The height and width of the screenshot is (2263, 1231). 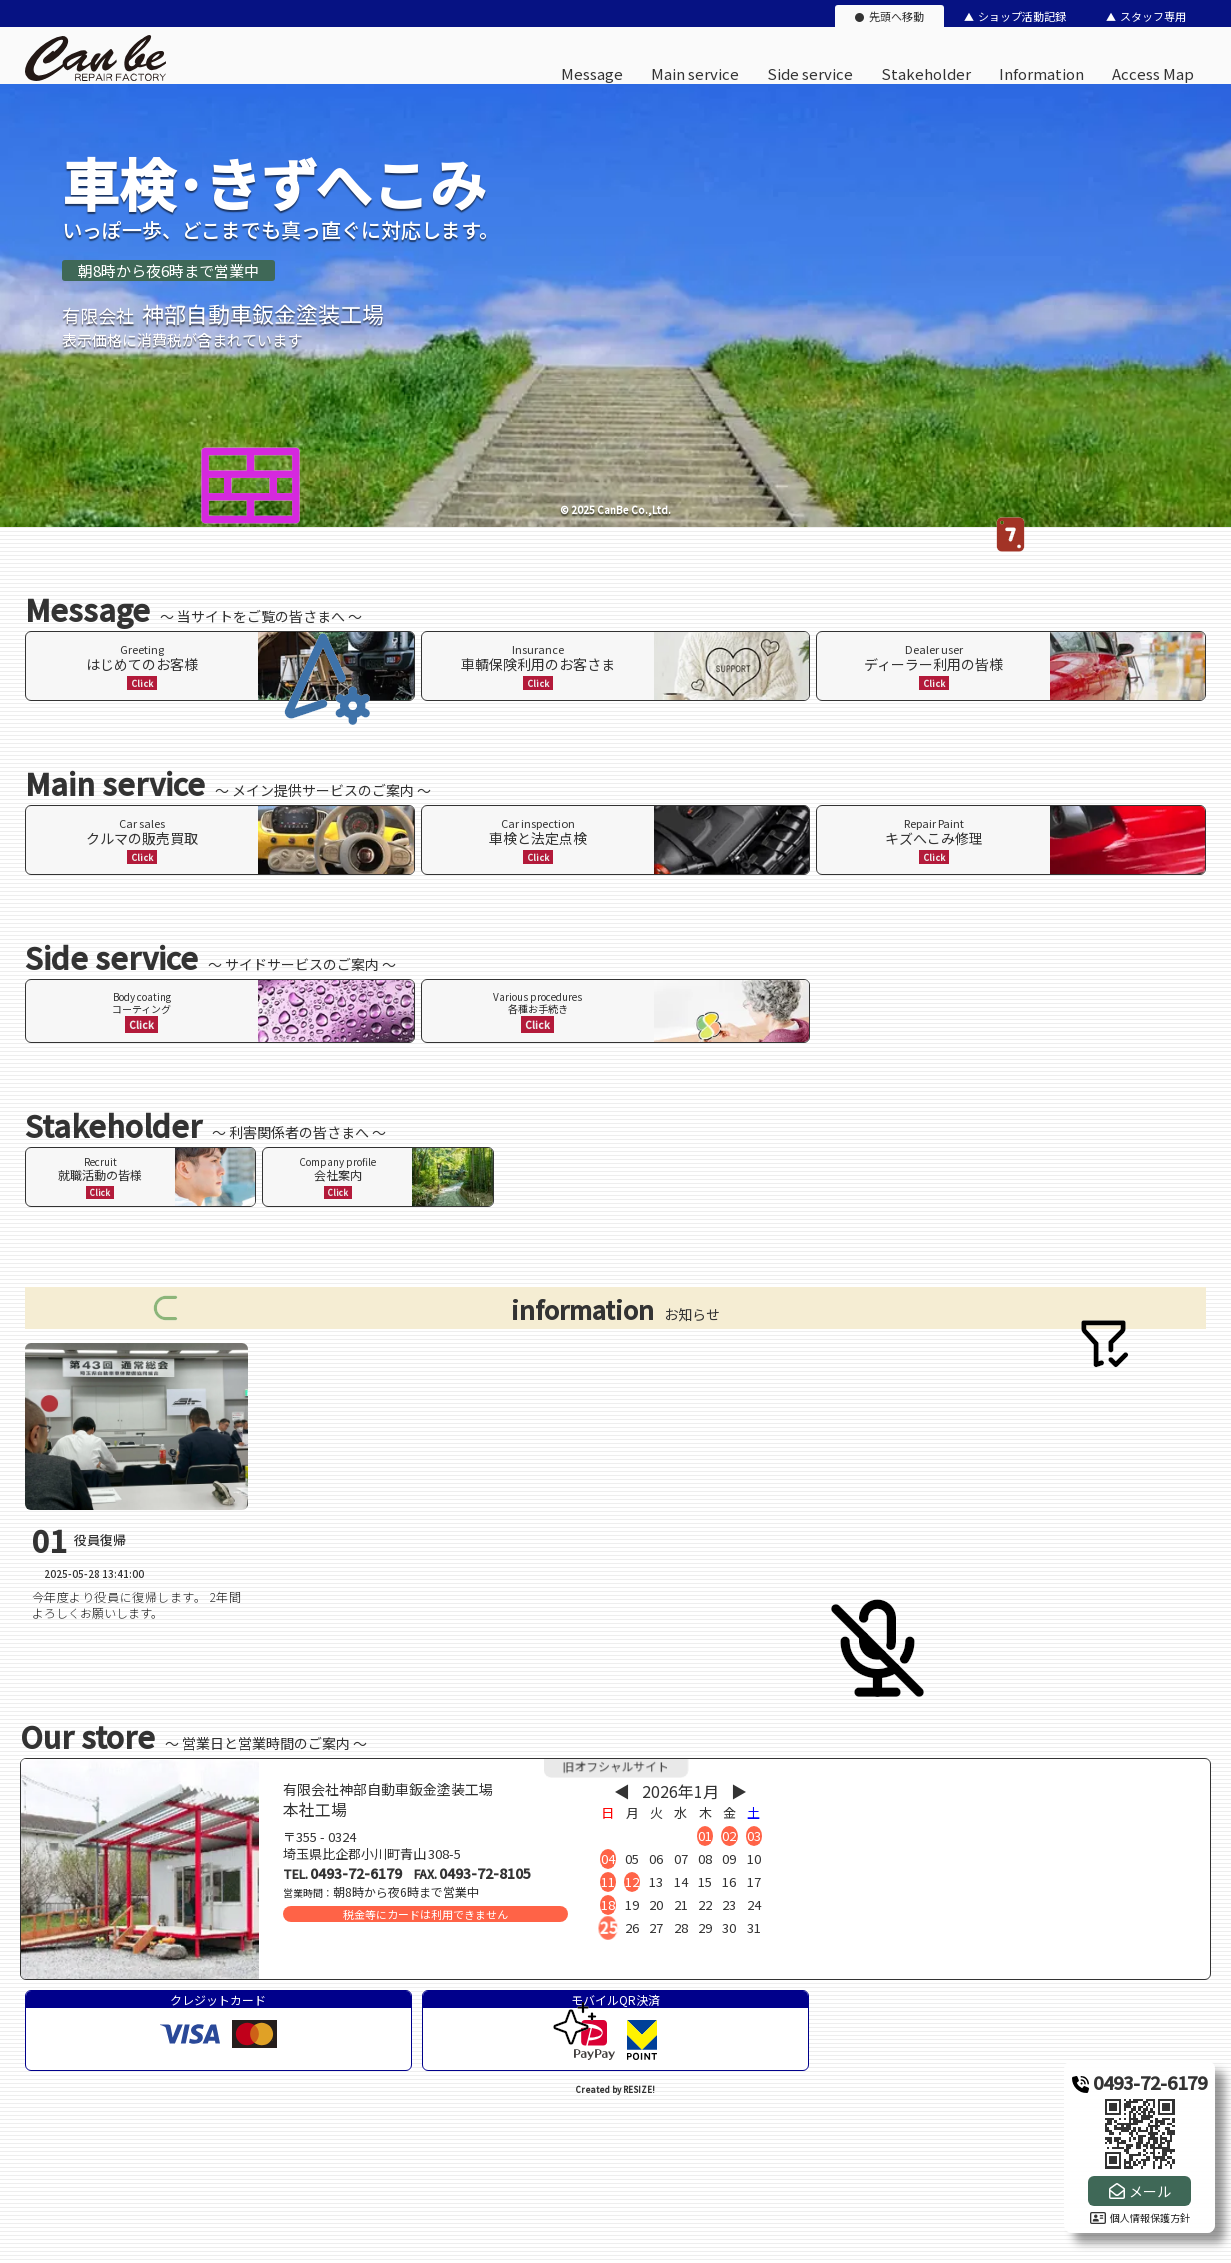 I want to click on access firewall or security settings, so click(x=250, y=485).